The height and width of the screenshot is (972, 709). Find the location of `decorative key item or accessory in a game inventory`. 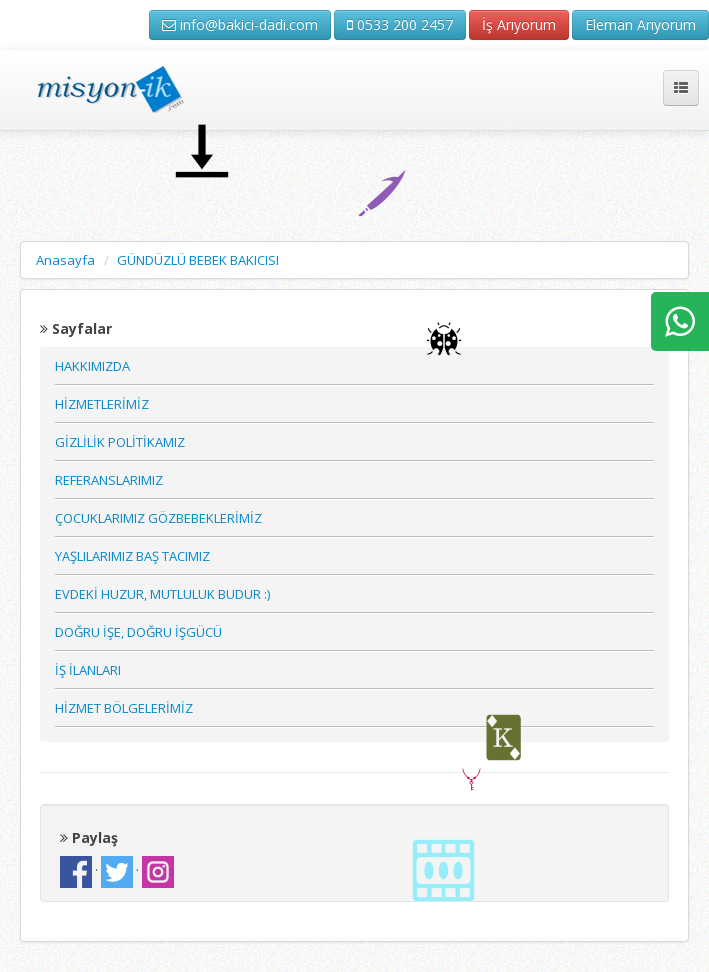

decorative key item or accessory in a game inventory is located at coordinates (471, 779).